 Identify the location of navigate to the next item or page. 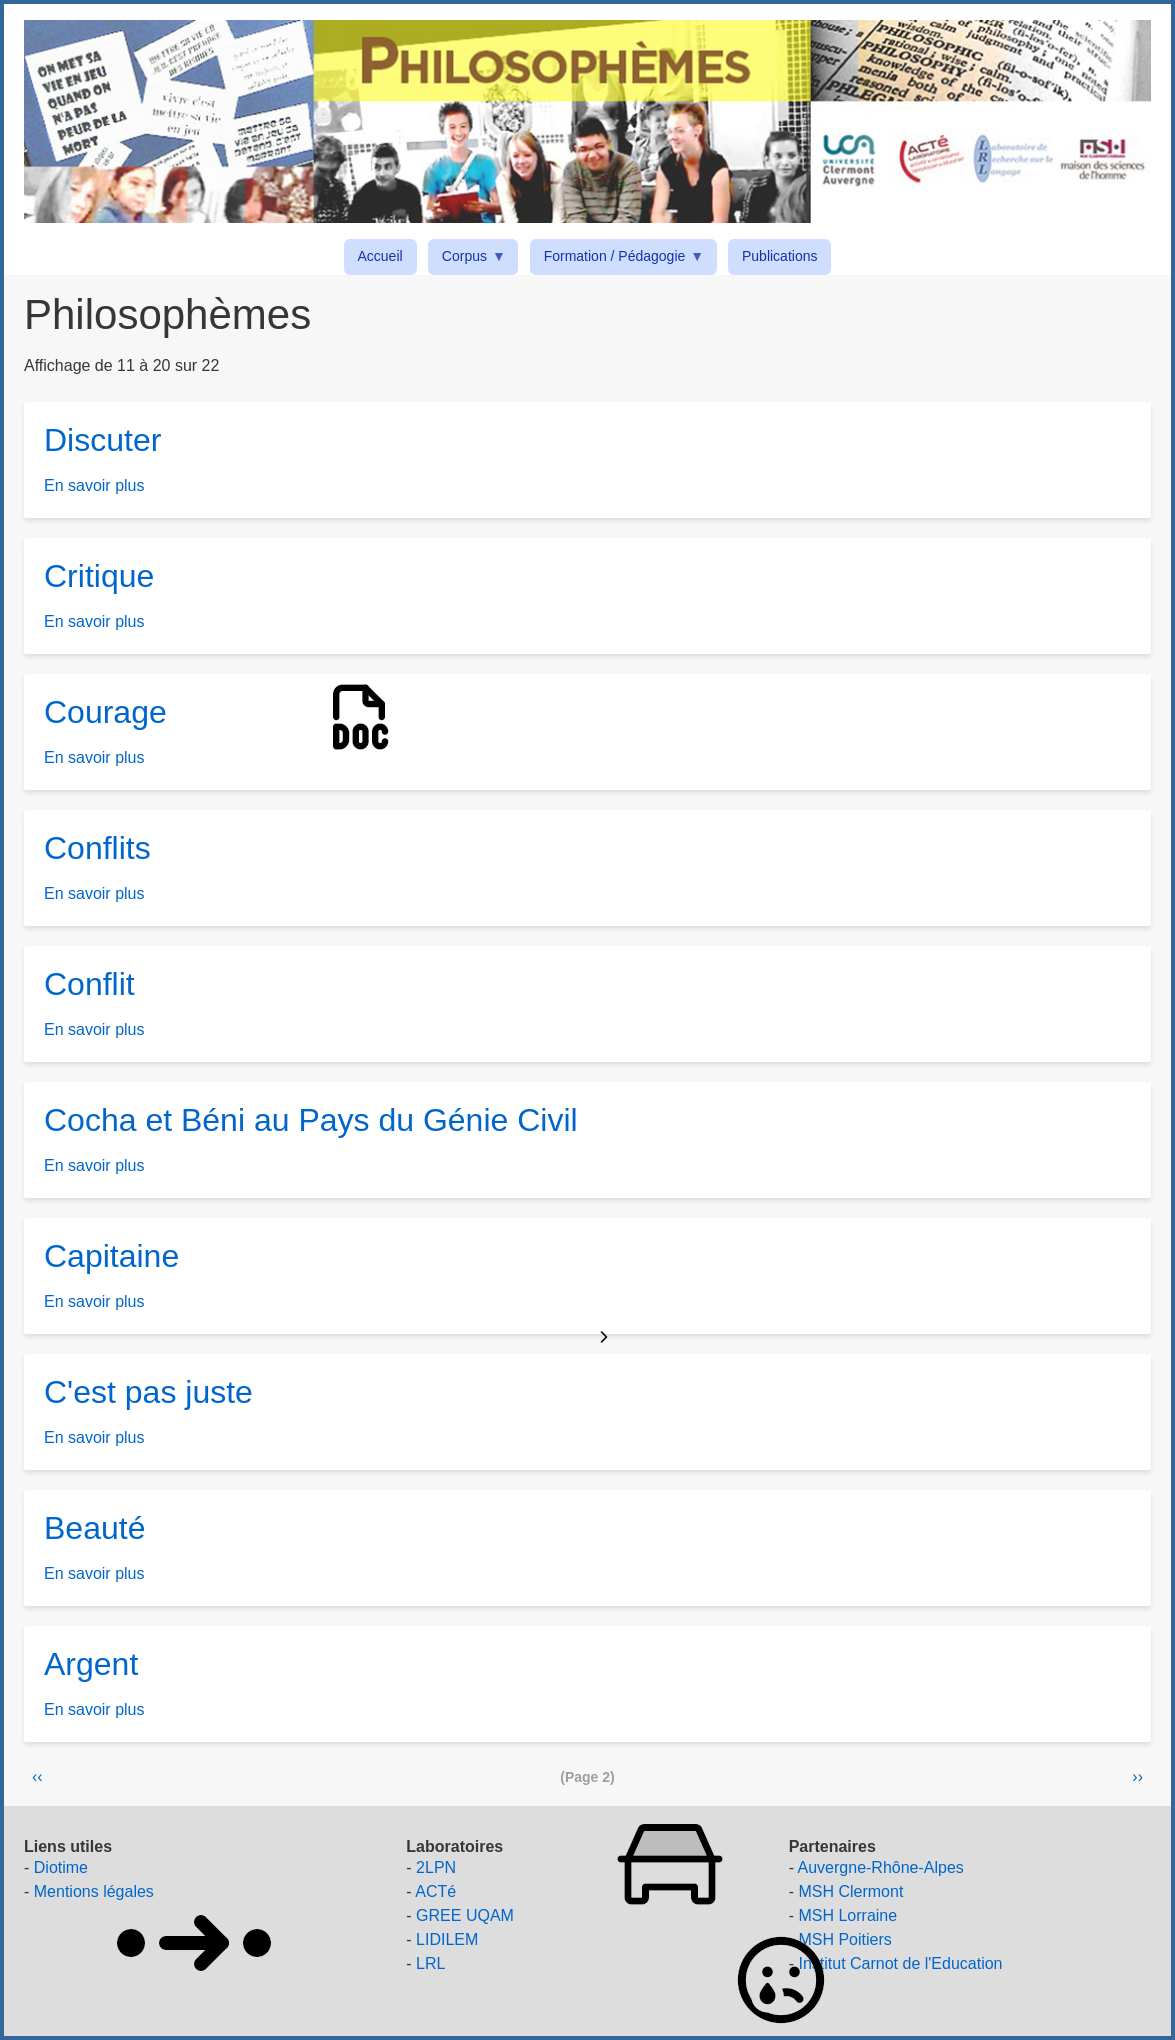
(604, 1337).